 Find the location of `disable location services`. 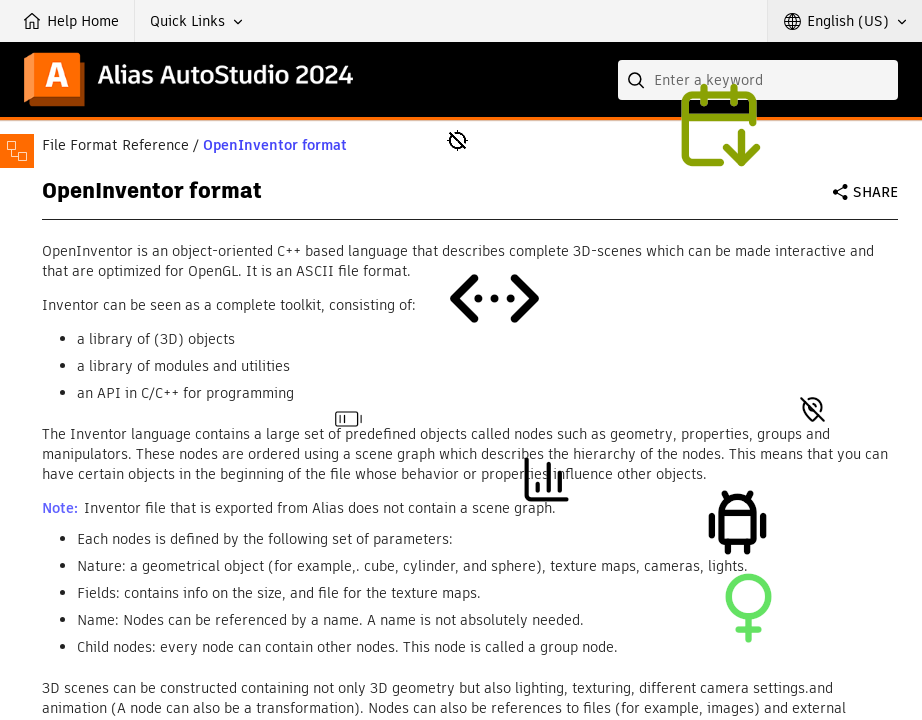

disable location services is located at coordinates (812, 409).